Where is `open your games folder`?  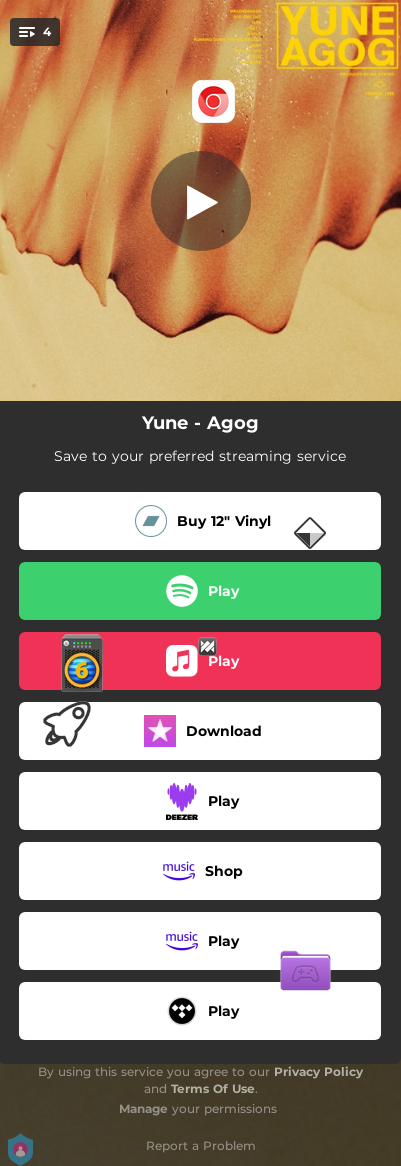
open your games folder is located at coordinates (305, 970).